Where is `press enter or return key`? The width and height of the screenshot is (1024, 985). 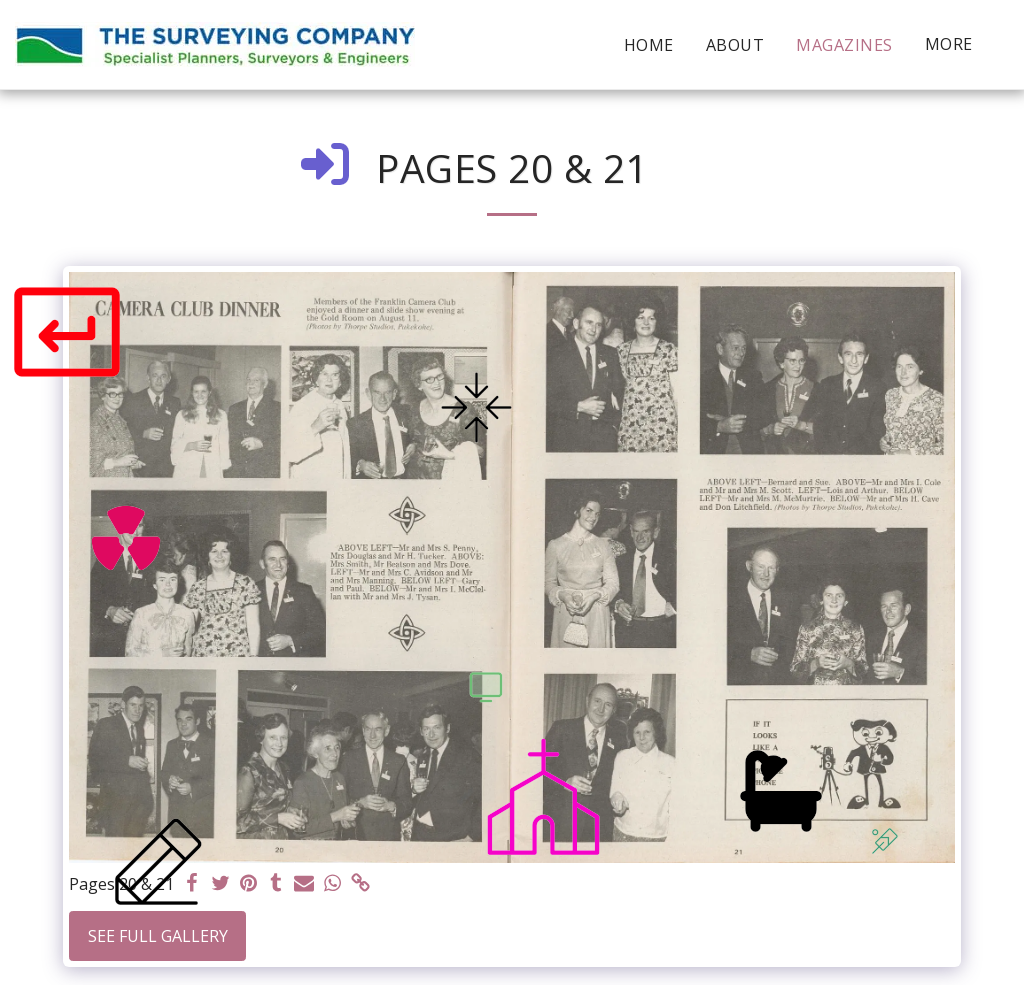
press enter or return key is located at coordinates (67, 332).